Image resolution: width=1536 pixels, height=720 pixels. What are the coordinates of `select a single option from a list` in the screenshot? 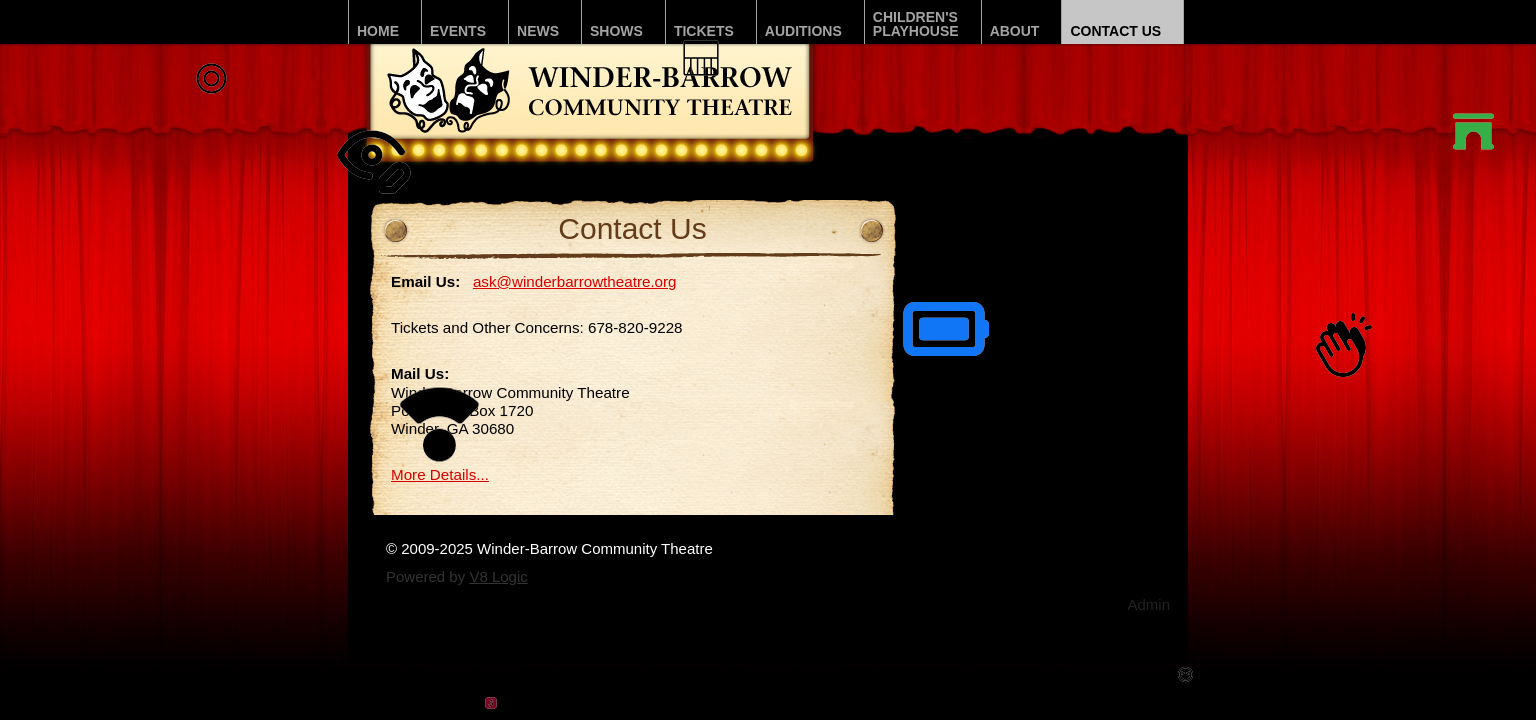 It's located at (211, 78).